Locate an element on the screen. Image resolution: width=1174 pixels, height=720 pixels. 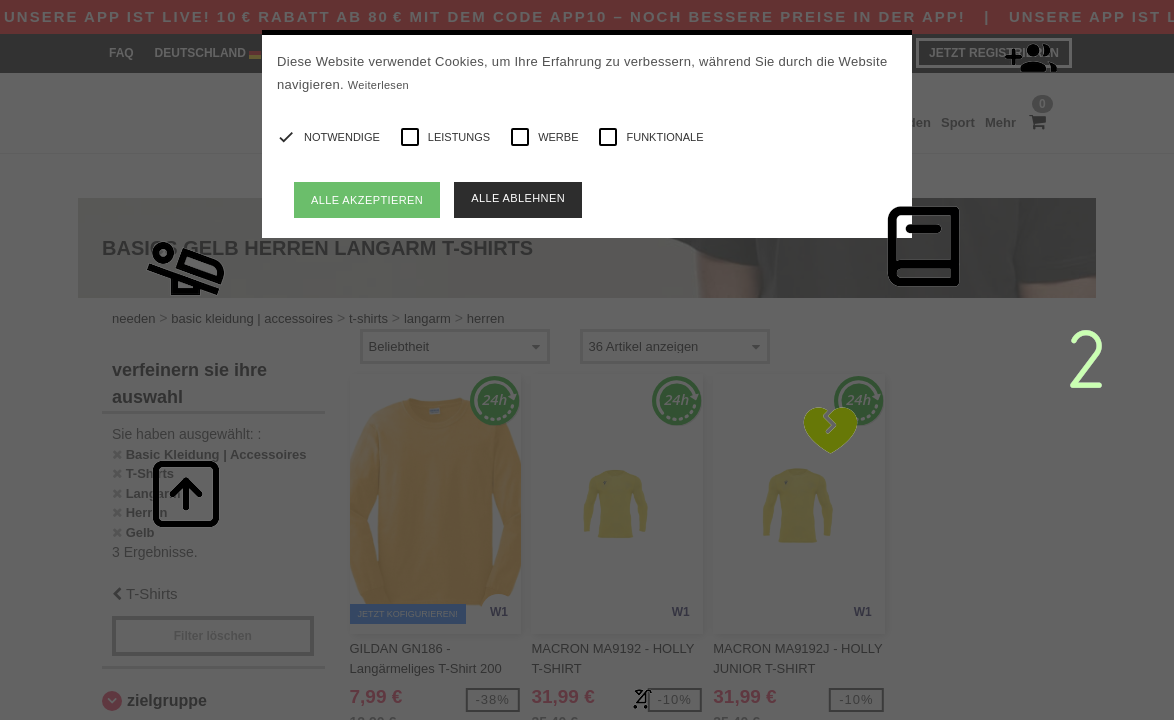
find stroller-friendly or family amenities is located at coordinates (641, 698).